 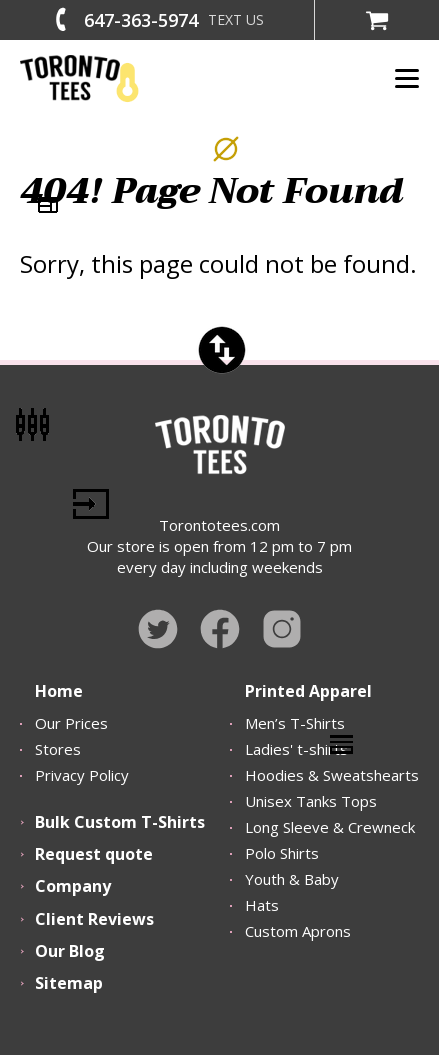 I want to click on calculate average value, so click(x=226, y=149).